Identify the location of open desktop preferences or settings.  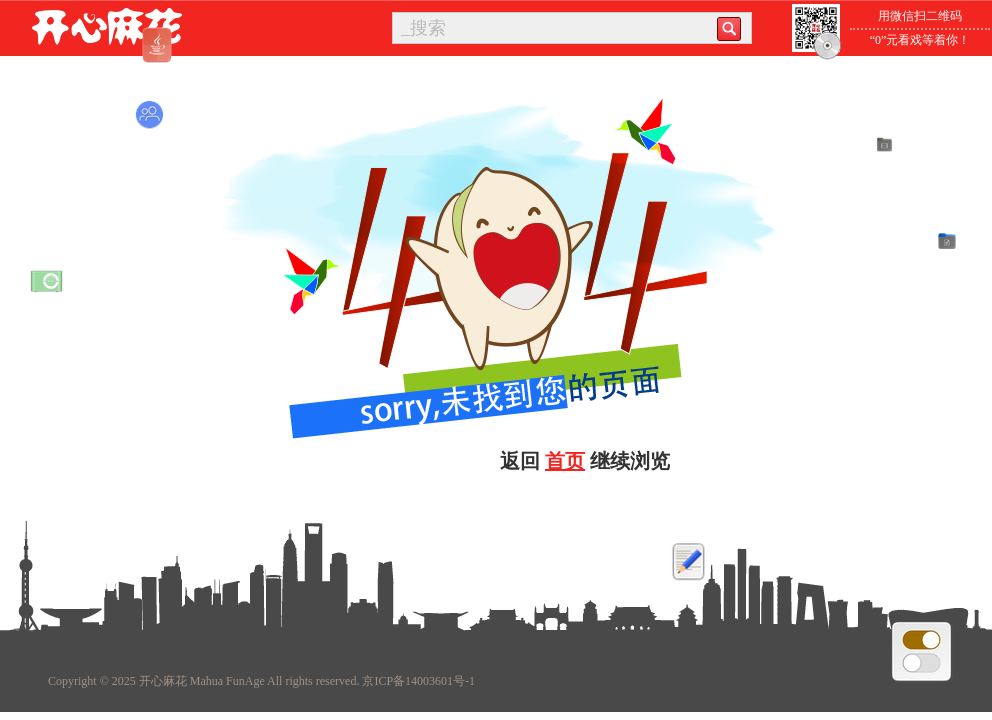
(921, 651).